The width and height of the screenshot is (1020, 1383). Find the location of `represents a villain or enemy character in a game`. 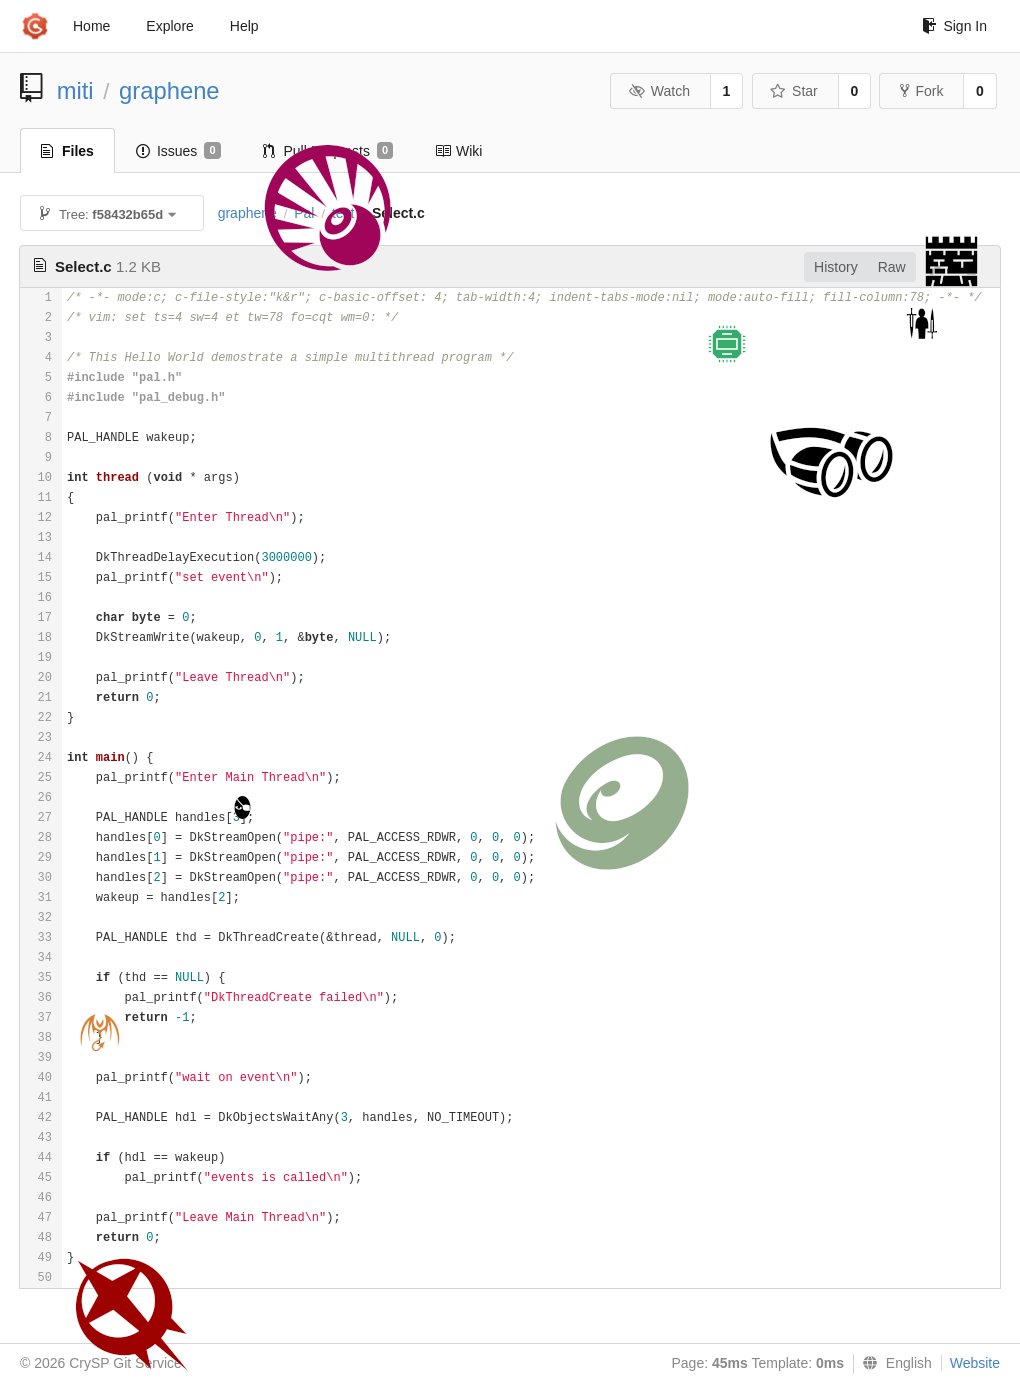

represents a villain or enemy character in a game is located at coordinates (100, 1032).